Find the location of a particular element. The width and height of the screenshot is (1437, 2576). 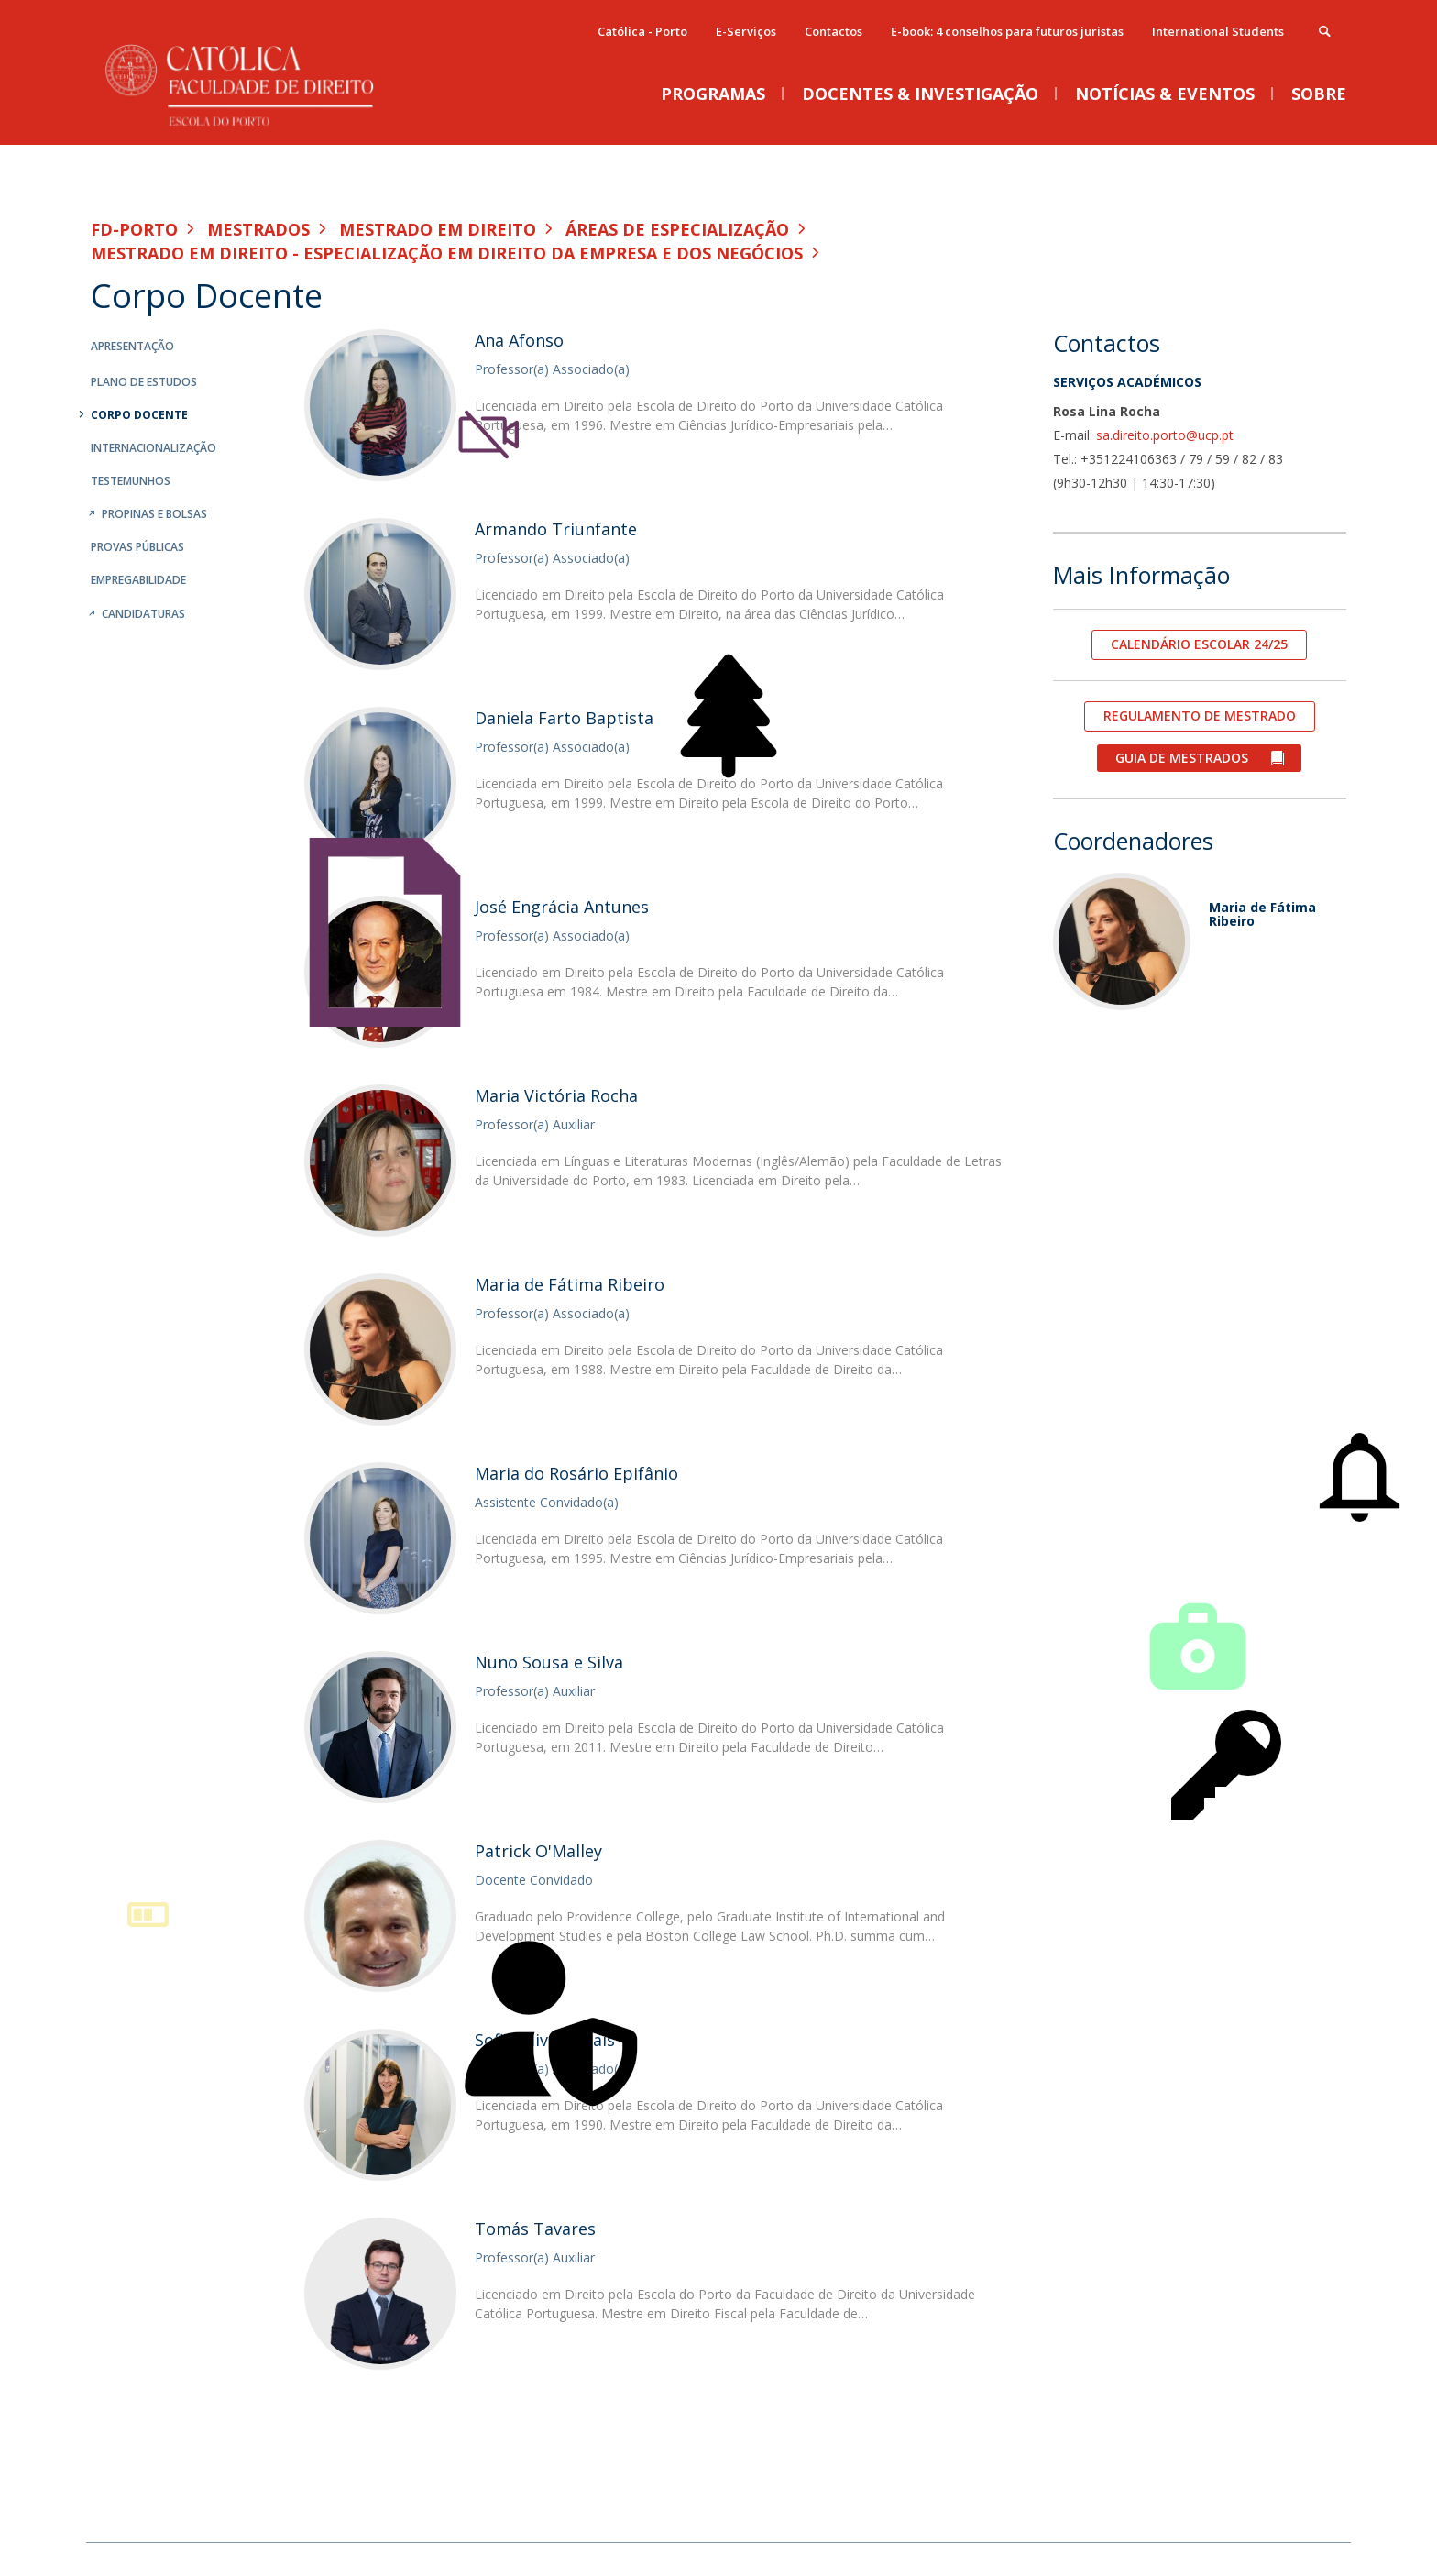

take a photo is located at coordinates (1198, 1646).